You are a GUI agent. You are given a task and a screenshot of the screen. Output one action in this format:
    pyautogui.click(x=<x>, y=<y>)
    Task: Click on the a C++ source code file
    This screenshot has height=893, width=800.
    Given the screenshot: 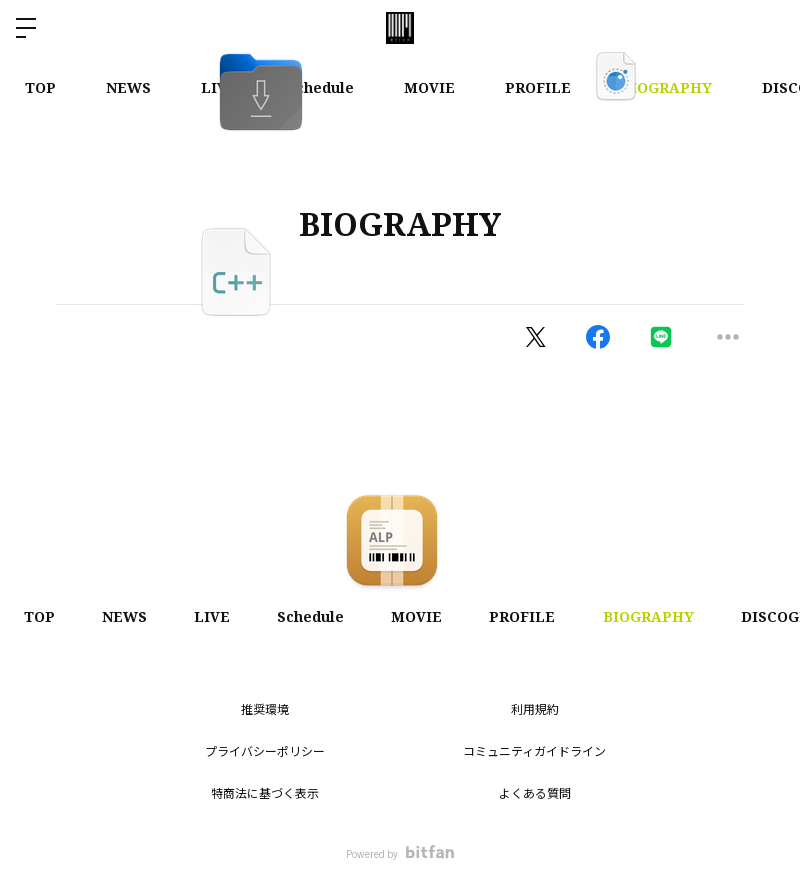 What is the action you would take?
    pyautogui.click(x=236, y=272)
    